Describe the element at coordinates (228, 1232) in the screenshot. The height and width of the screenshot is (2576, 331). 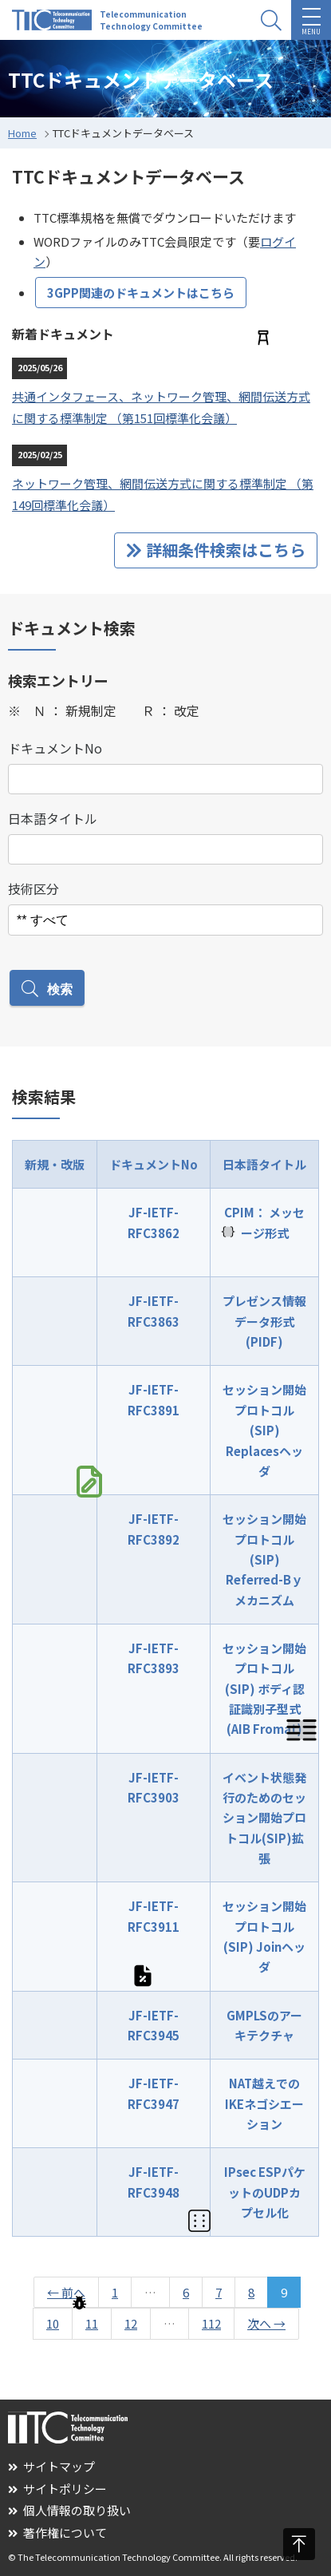
I see `access code or developer settings` at that location.